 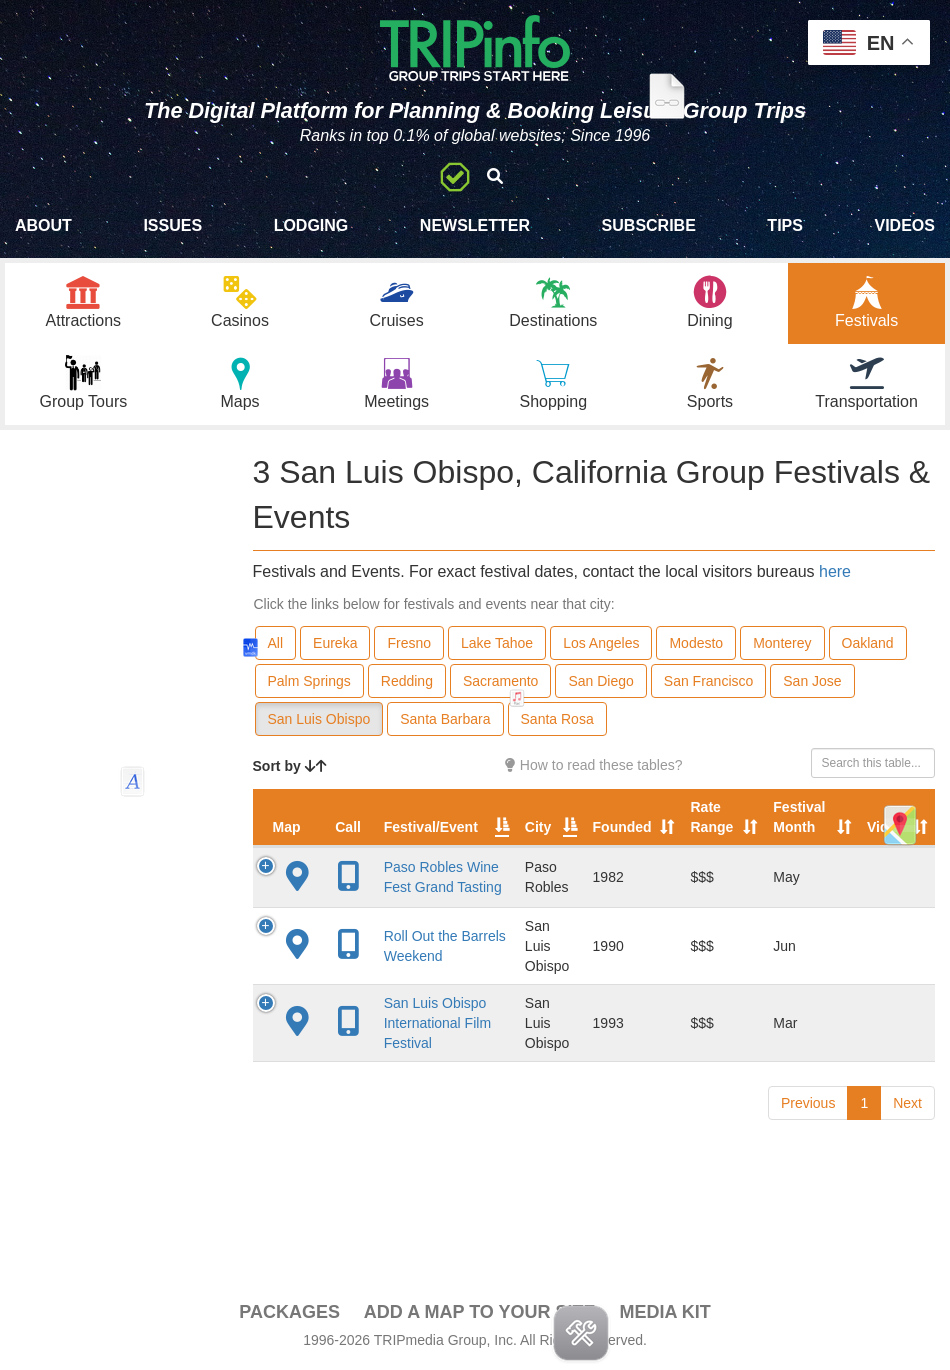 What do you see at coordinates (250, 647) in the screenshot?
I see `virtualbox virtual disk image file` at bounding box center [250, 647].